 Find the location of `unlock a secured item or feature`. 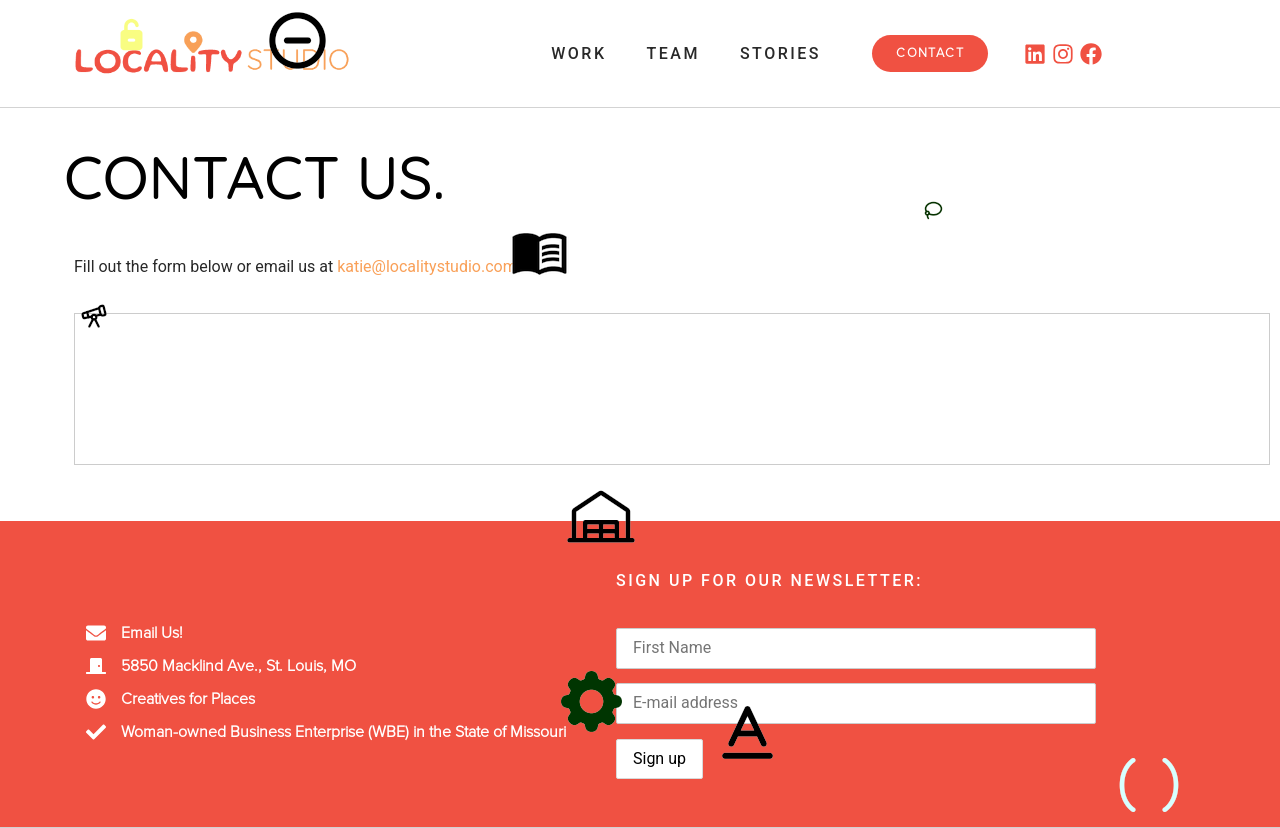

unlock a secured item or feature is located at coordinates (131, 35).